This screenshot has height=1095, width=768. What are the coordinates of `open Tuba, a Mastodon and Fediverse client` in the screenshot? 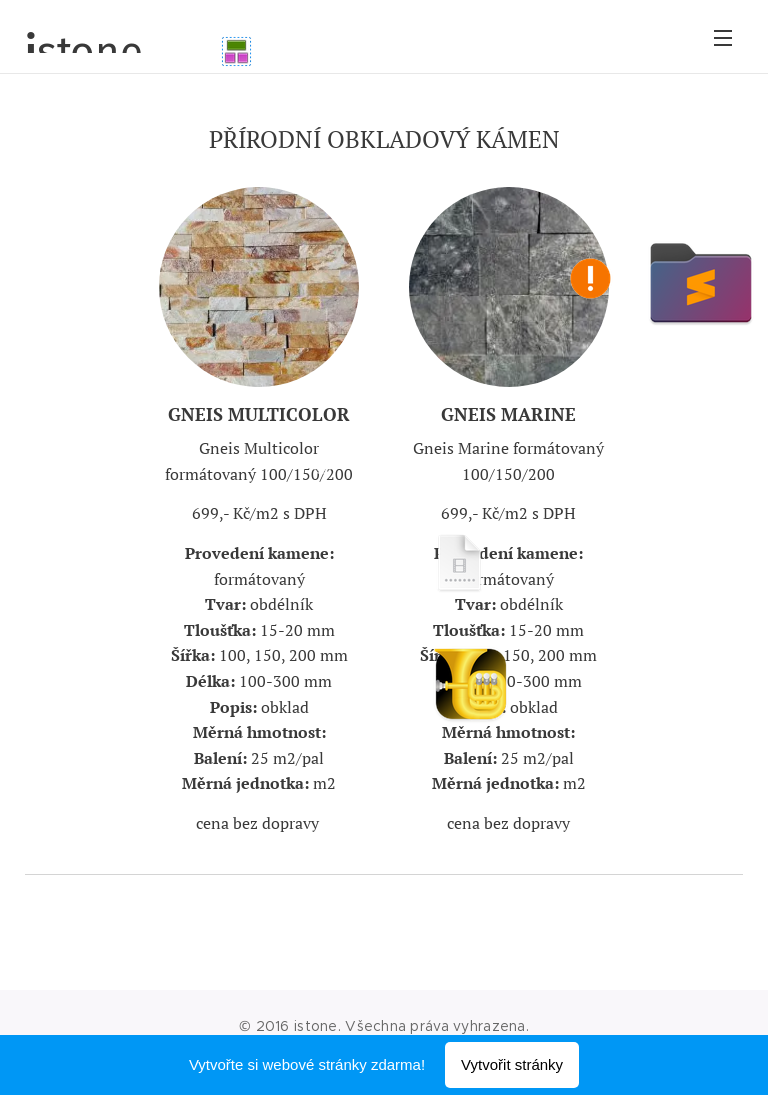 It's located at (471, 684).